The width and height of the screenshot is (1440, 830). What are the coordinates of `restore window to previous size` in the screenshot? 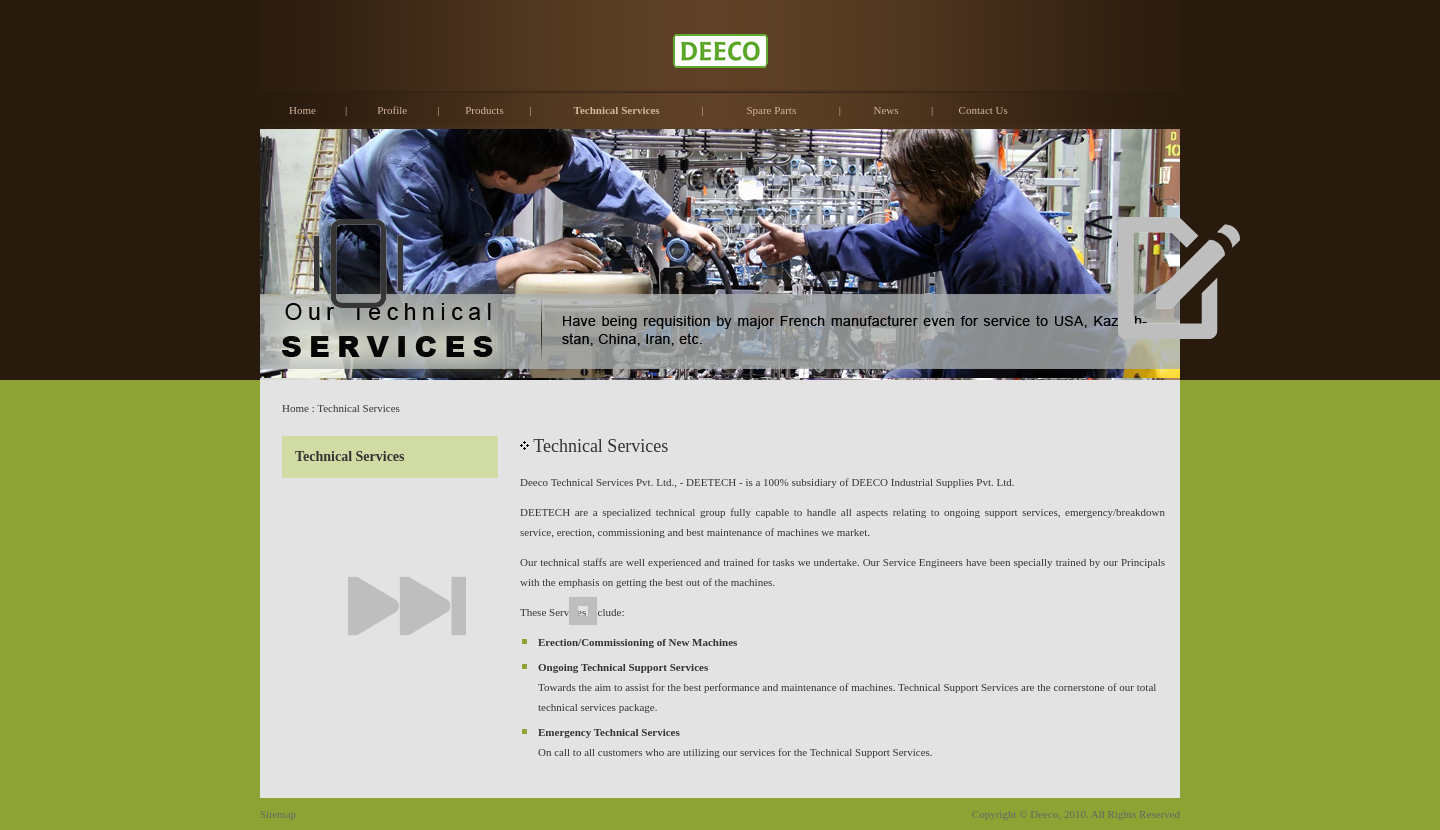 It's located at (583, 611).